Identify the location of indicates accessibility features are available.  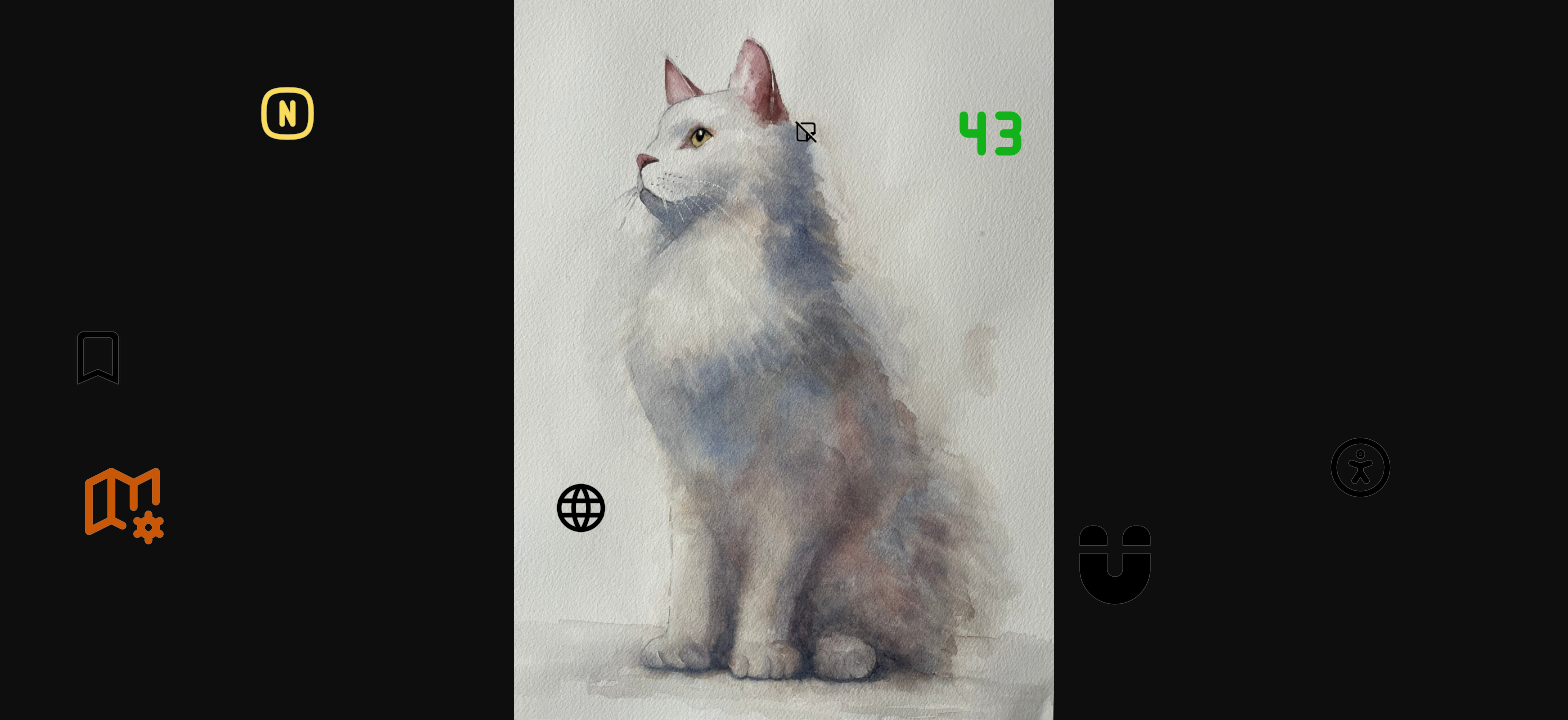
(1360, 467).